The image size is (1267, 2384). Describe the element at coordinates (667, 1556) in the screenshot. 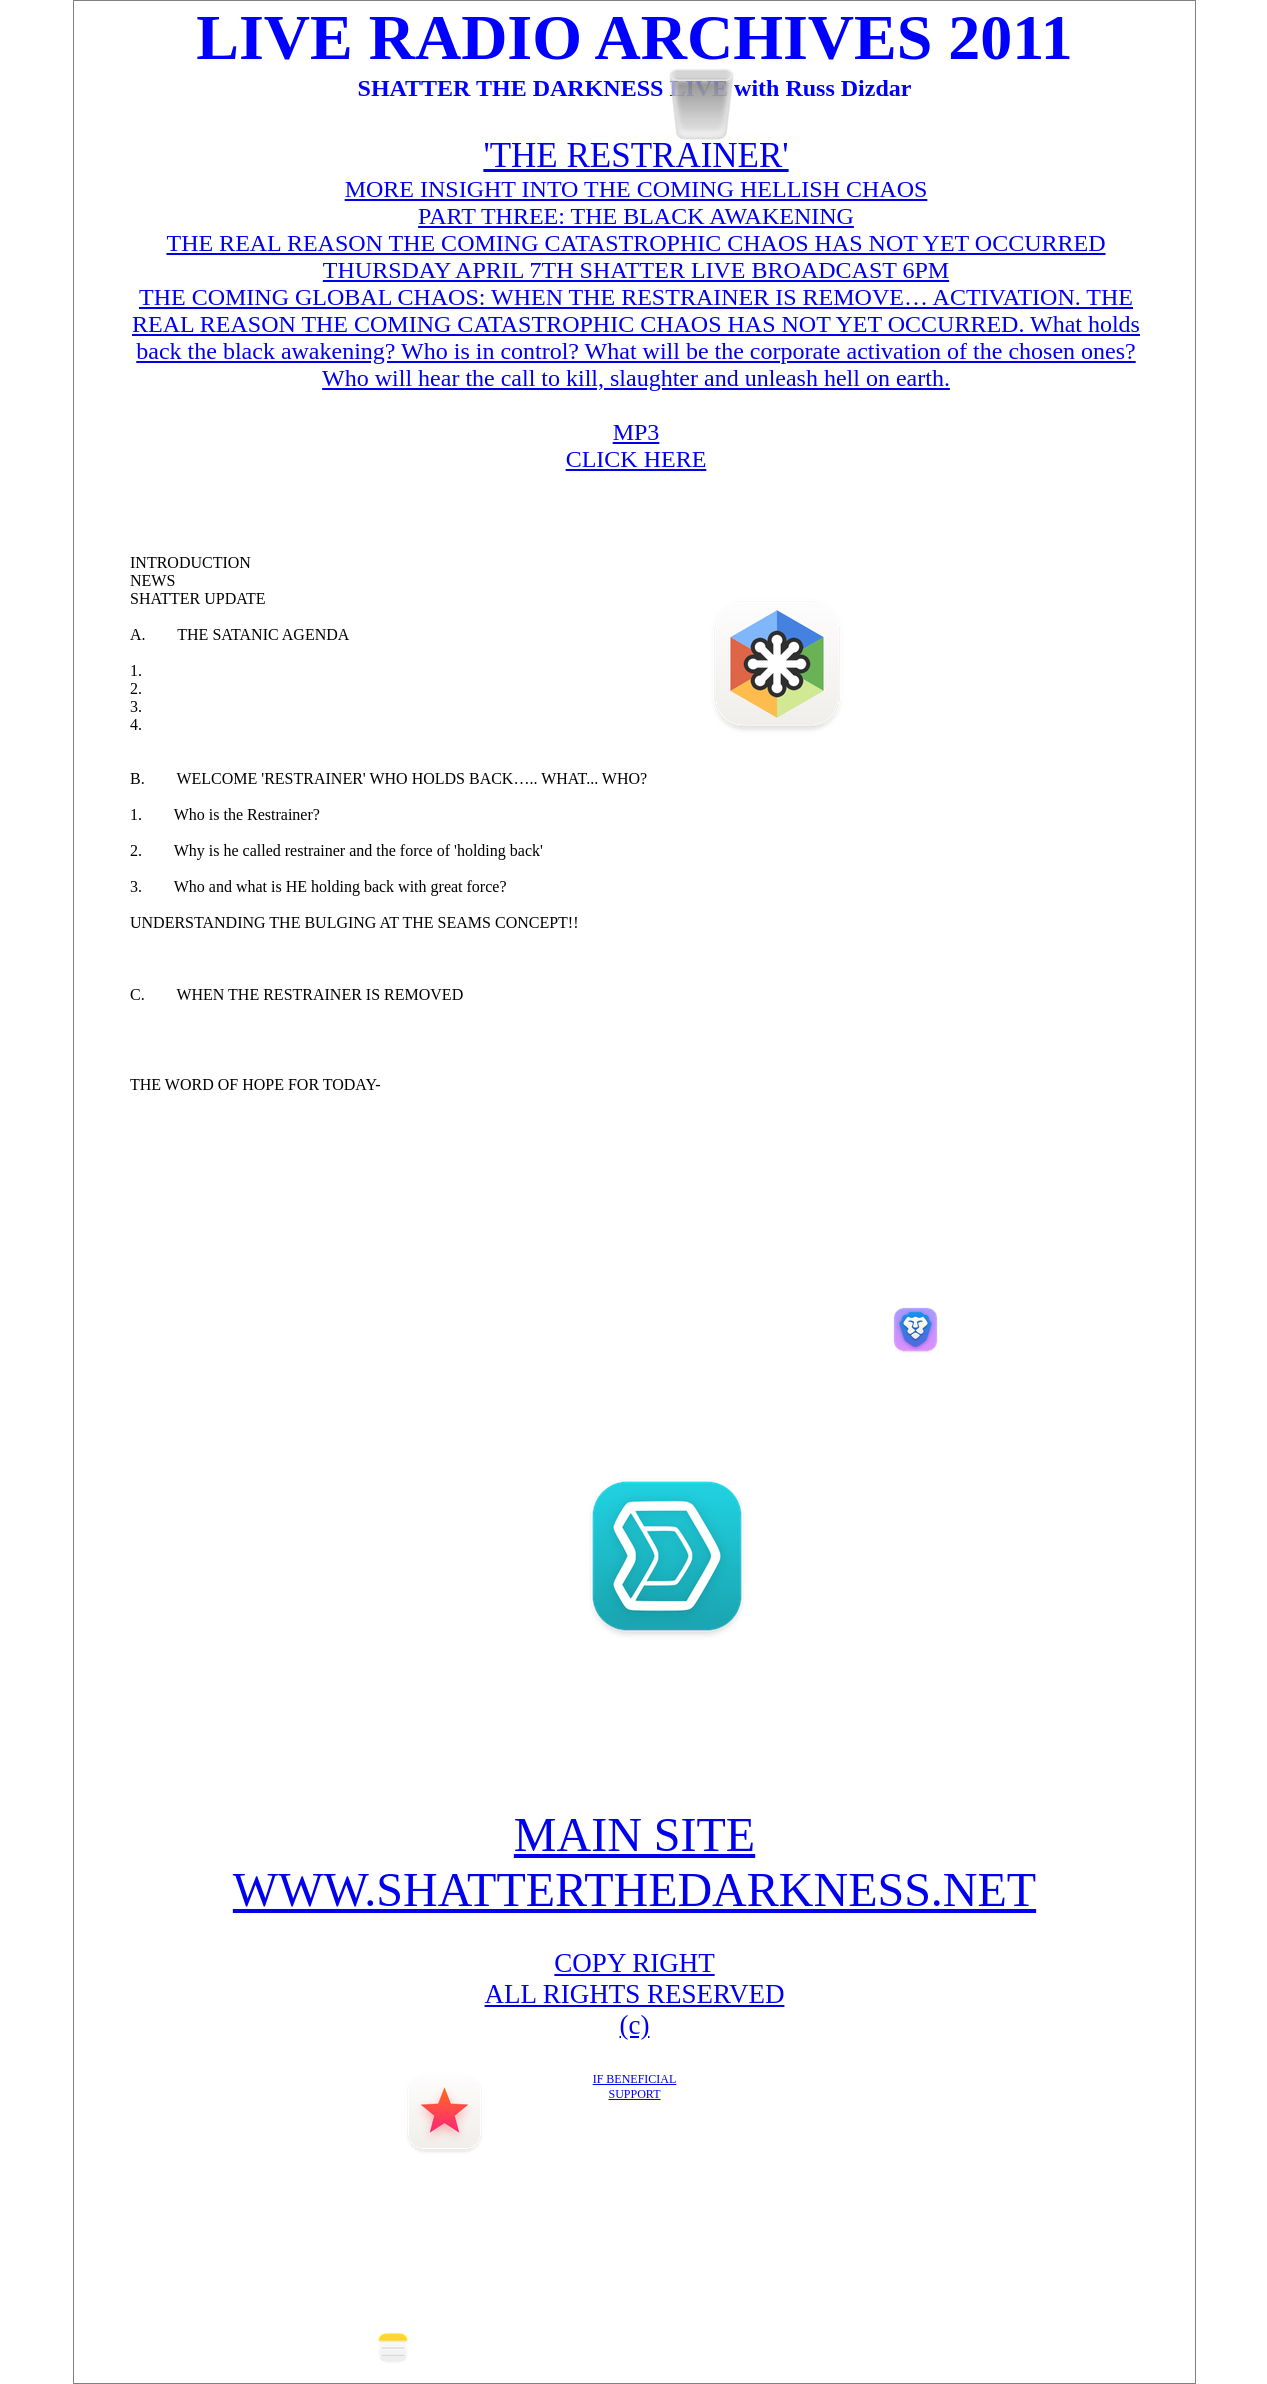

I see `open synology drive cloud storage app` at that location.